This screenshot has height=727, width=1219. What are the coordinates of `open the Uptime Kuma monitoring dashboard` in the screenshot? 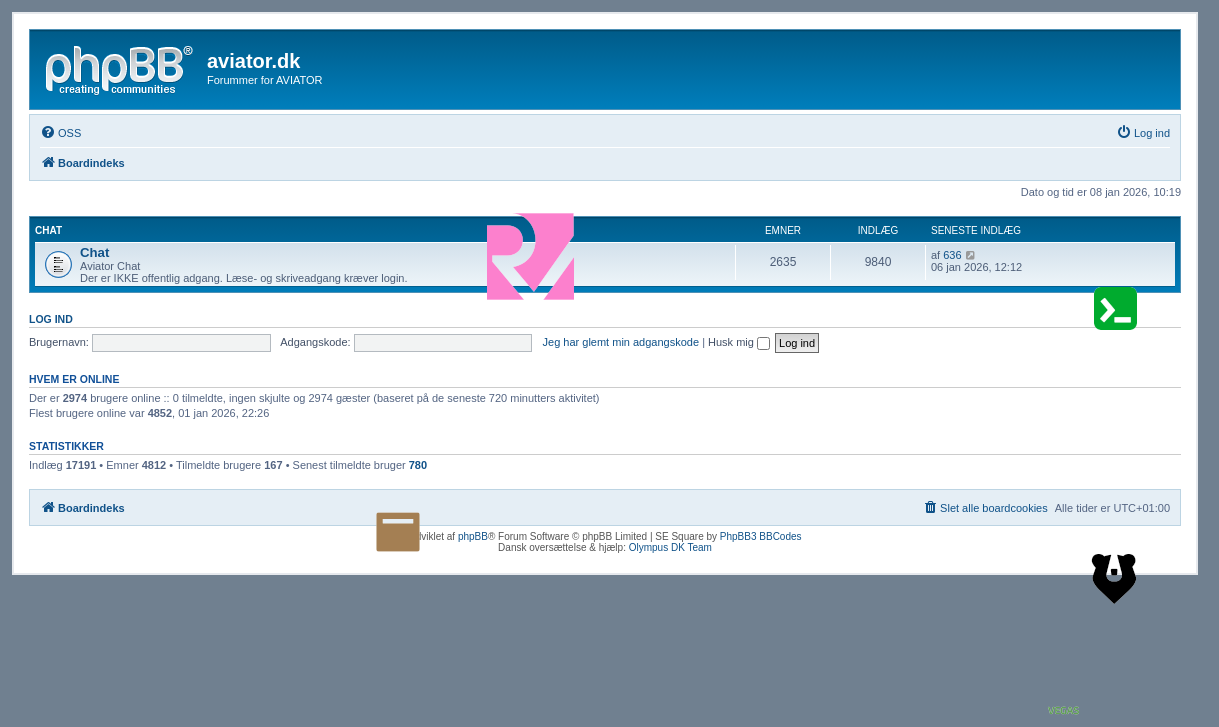 It's located at (1114, 579).